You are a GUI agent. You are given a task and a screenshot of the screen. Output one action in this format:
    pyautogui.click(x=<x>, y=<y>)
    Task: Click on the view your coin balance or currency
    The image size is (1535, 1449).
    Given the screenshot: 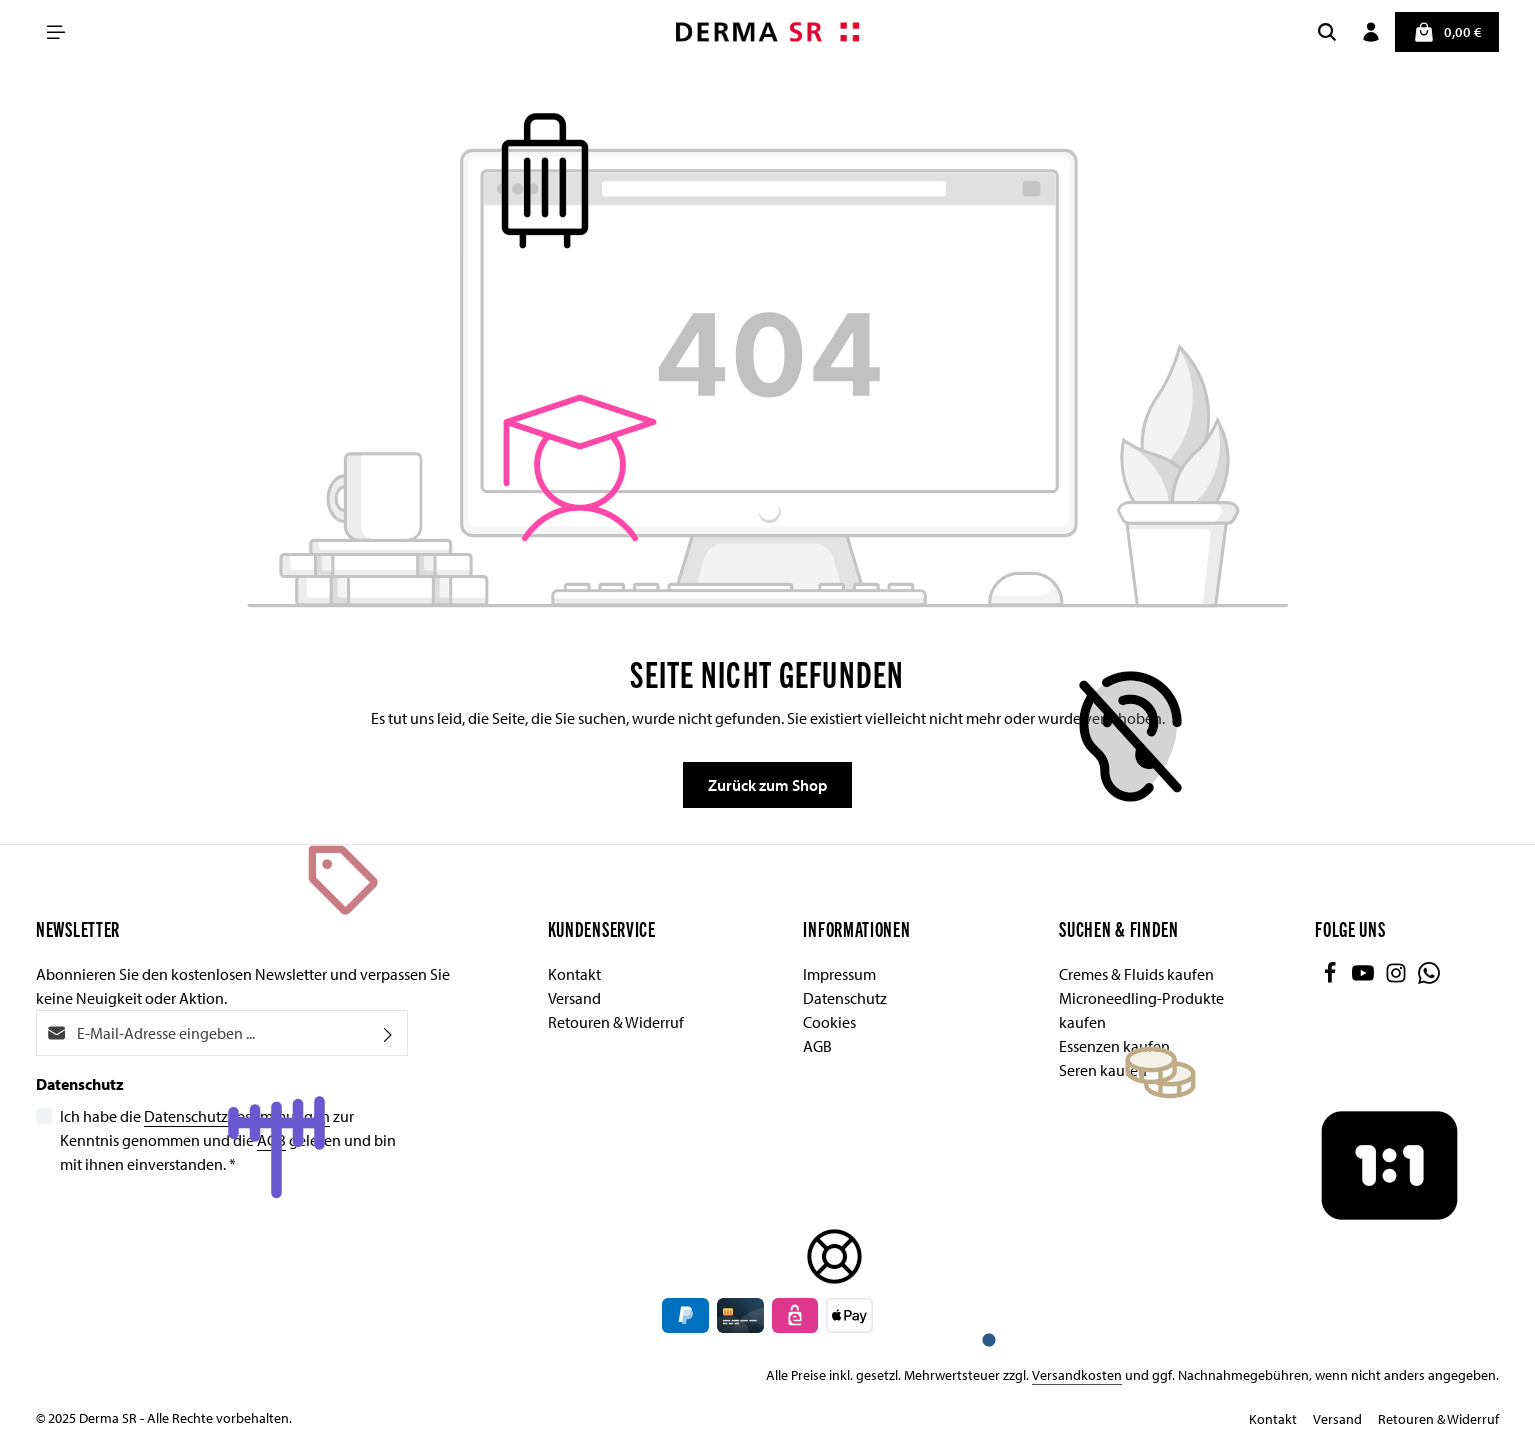 What is the action you would take?
    pyautogui.click(x=1160, y=1072)
    